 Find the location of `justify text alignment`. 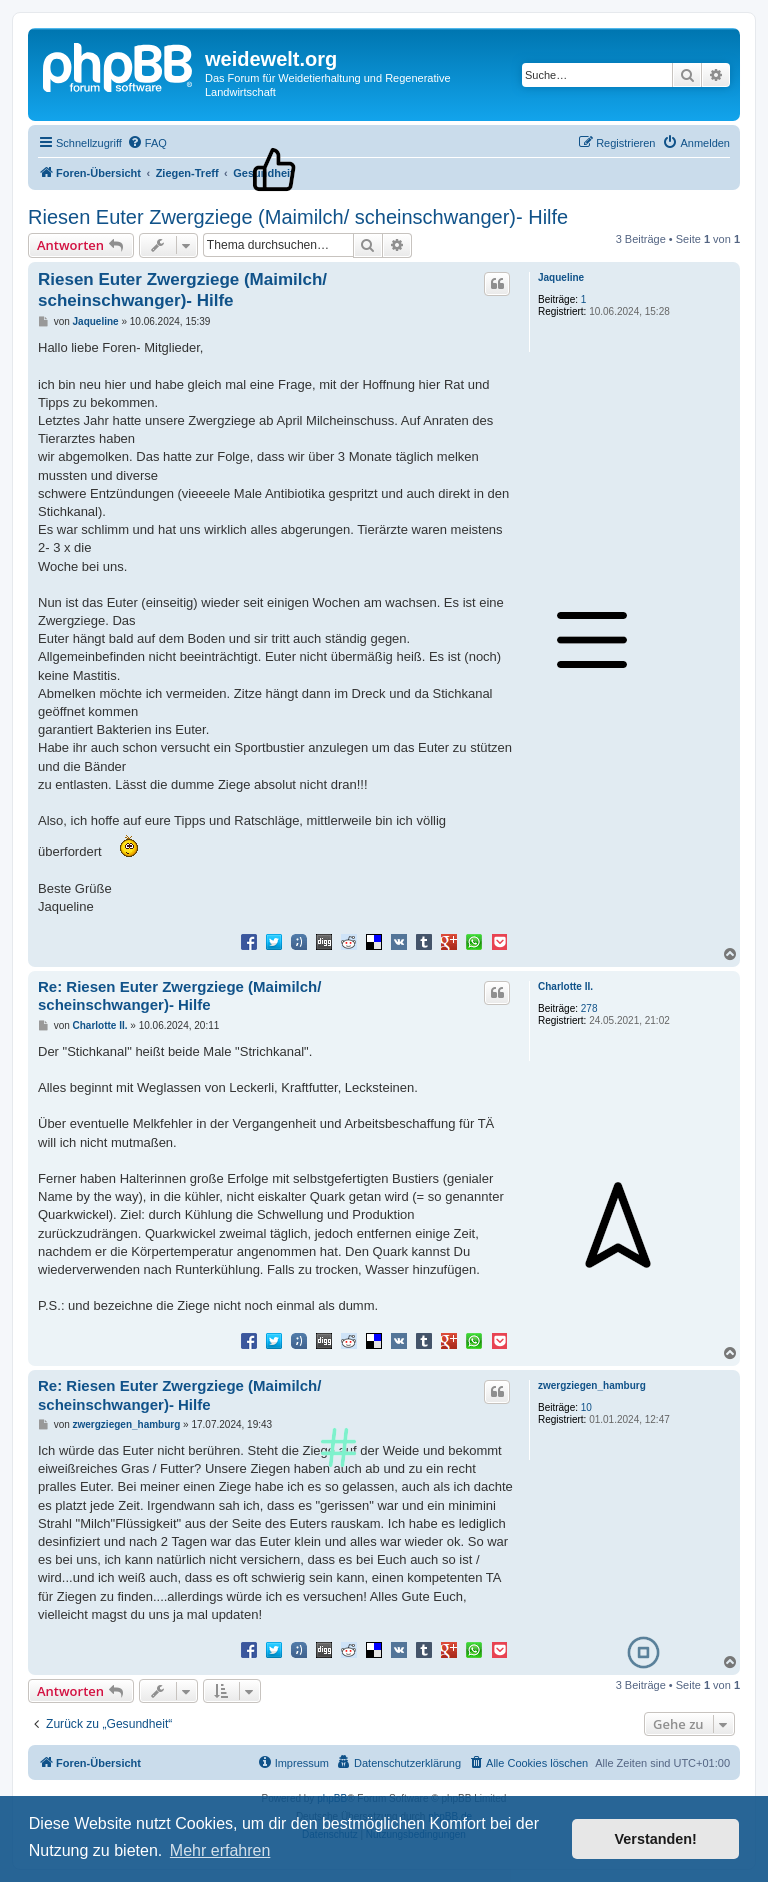

justify text alignment is located at coordinates (592, 640).